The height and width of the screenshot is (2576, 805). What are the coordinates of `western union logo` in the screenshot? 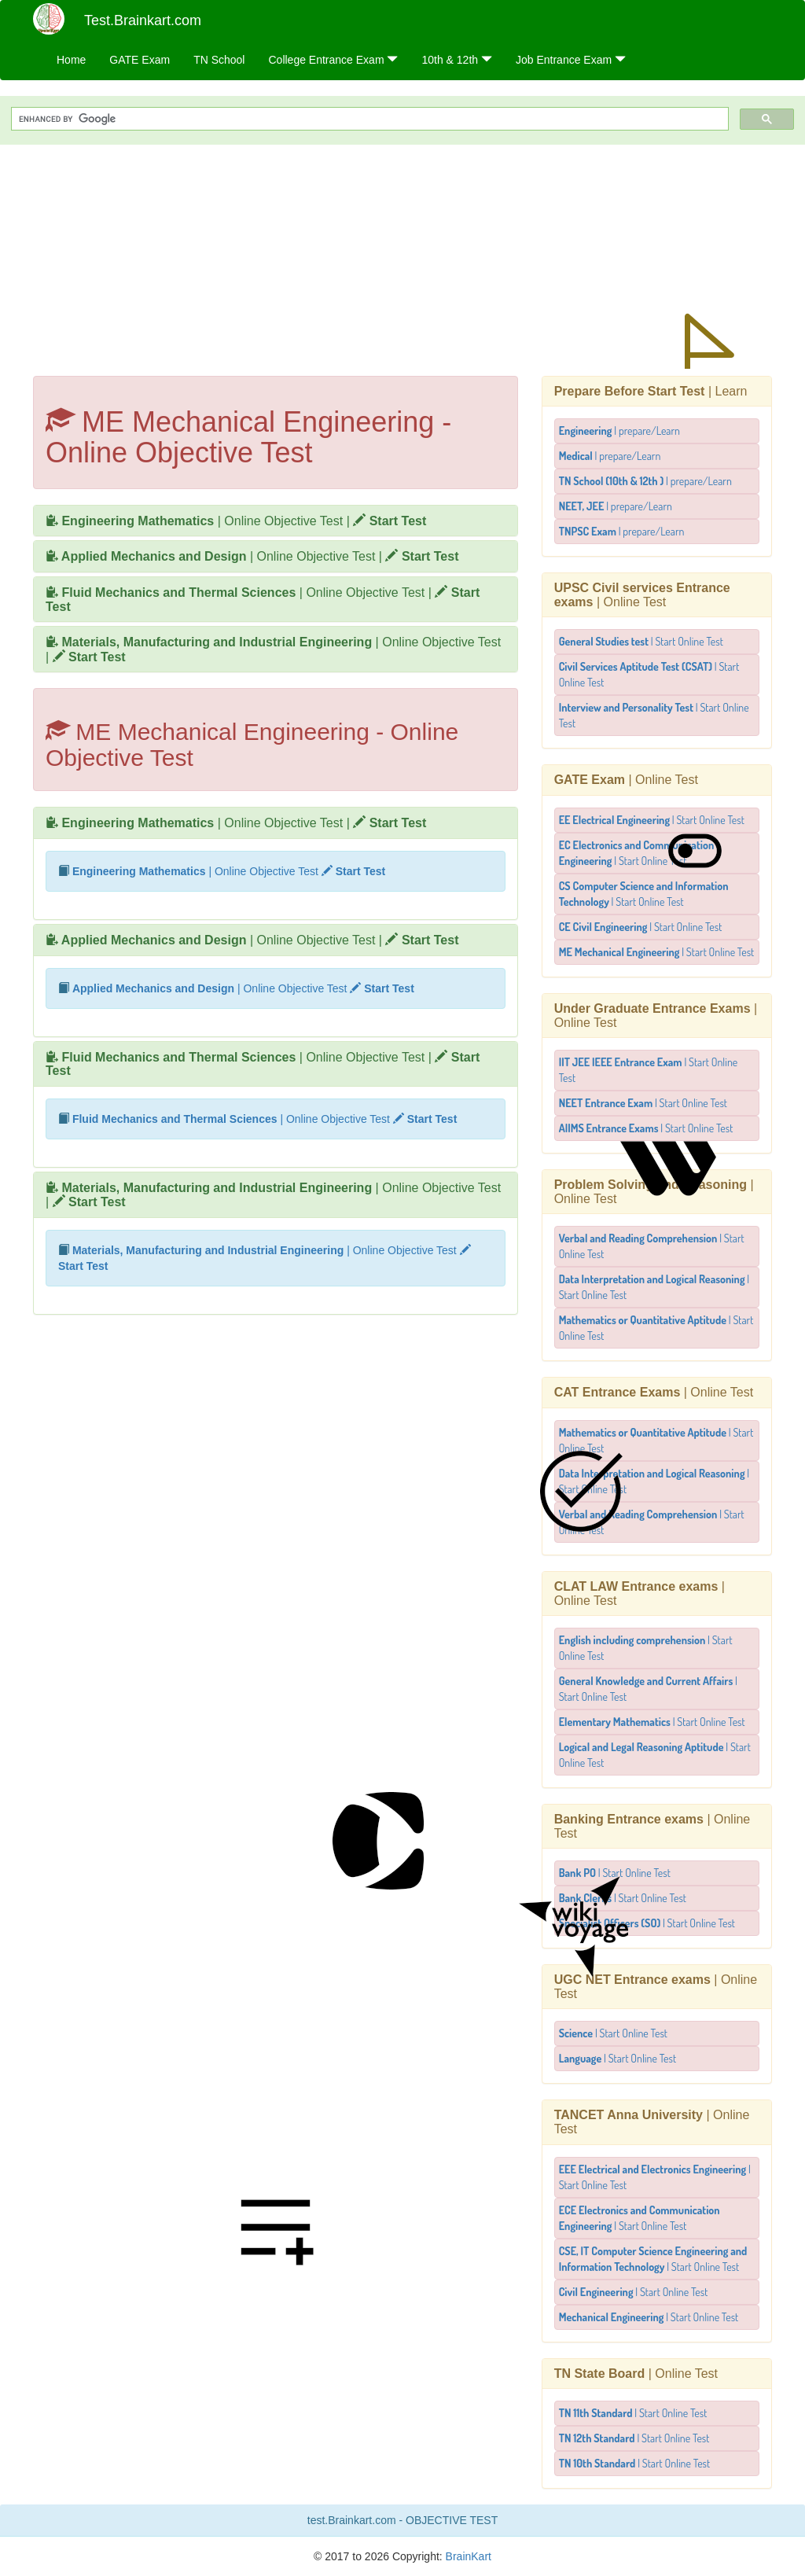 It's located at (668, 1168).